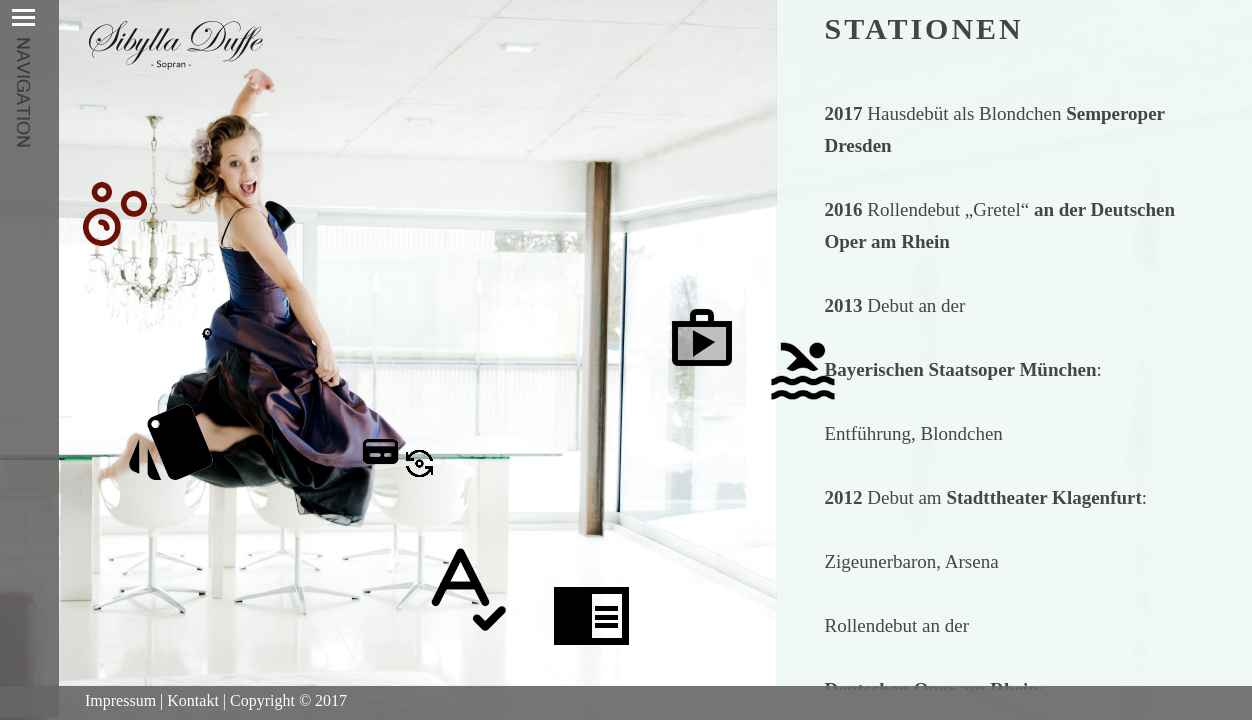 The image size is (1252, 720). I want to click on check spelling and grammar, so click(460, 585).